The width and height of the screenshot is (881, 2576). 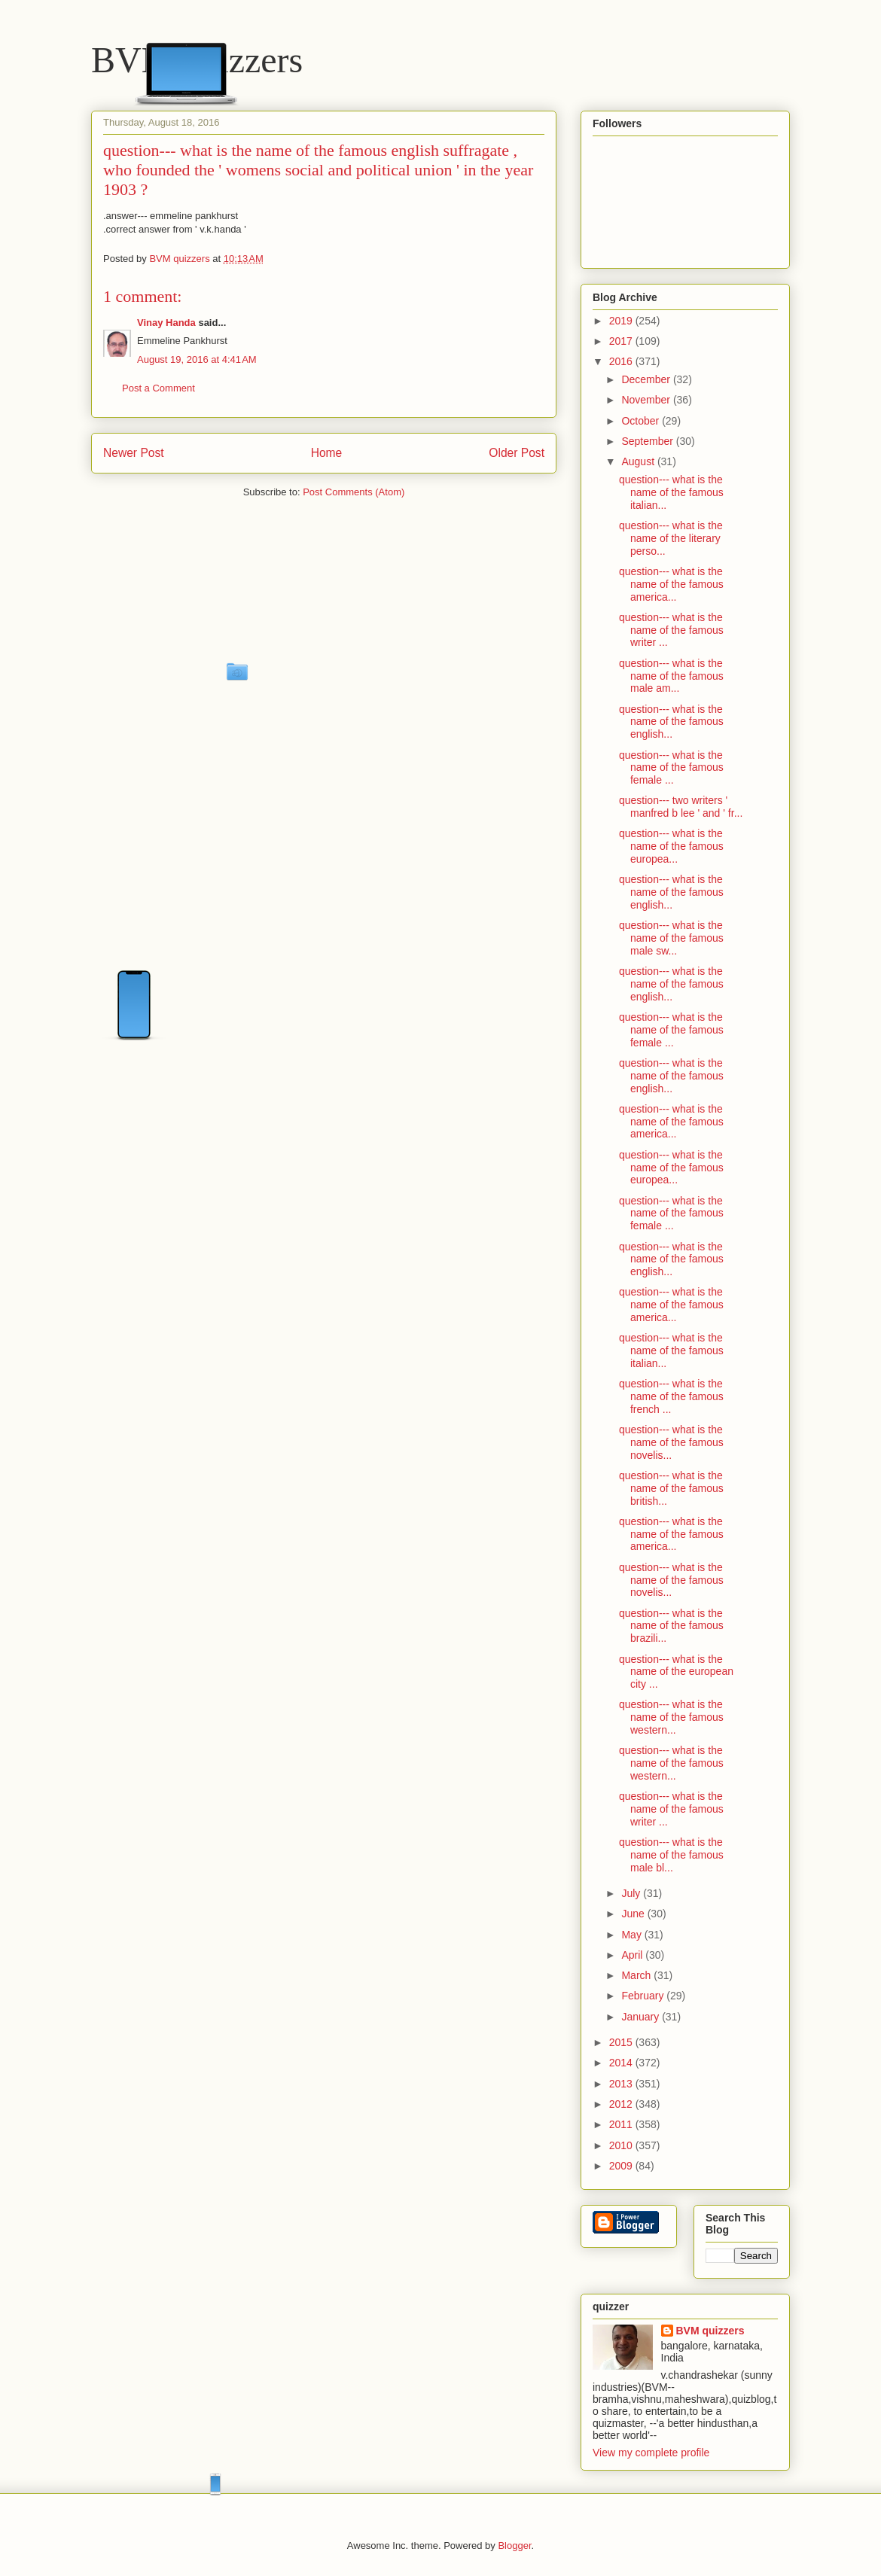 What do you see at coordinates (186, 68) in the screenshot?
I see `indicates this macbook pro in system preferences` at bounding box center [186, 68].